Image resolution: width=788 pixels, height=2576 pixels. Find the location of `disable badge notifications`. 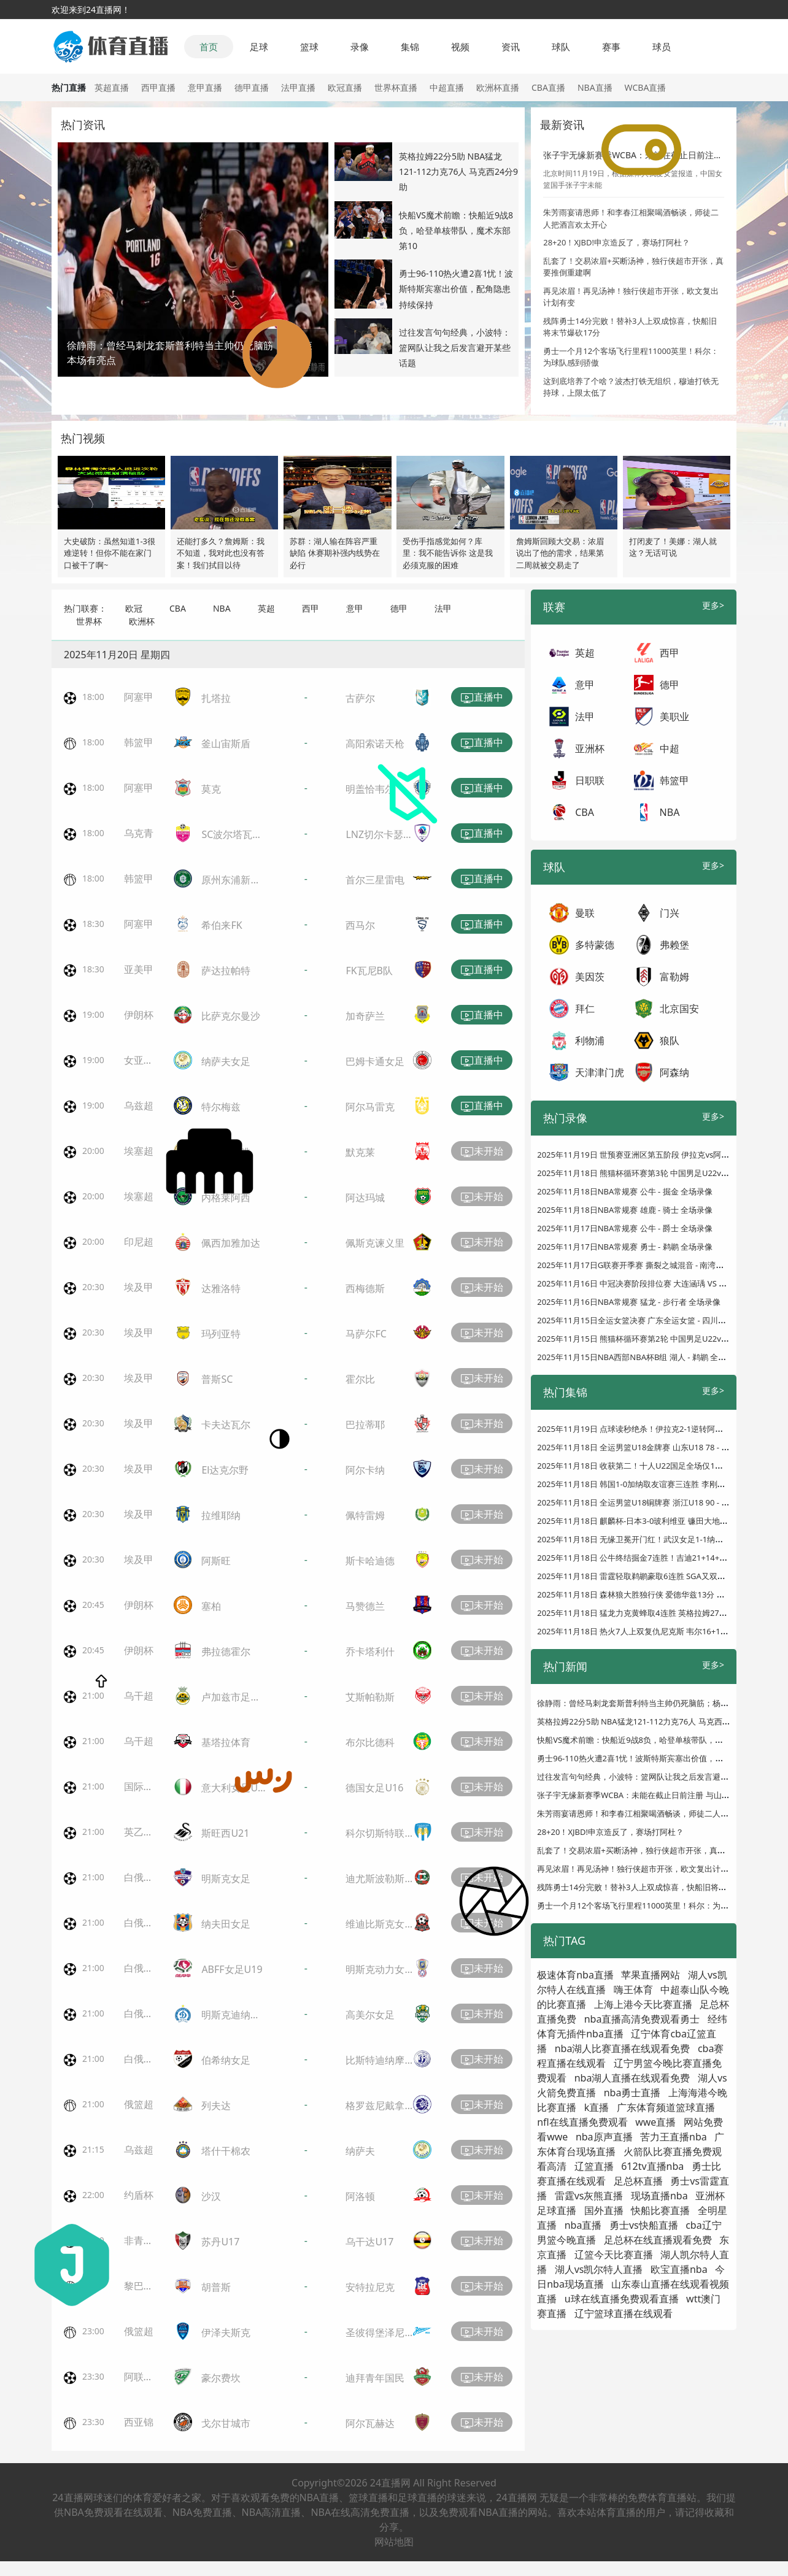

disable badge notifications is located at coordinates (408, 794).